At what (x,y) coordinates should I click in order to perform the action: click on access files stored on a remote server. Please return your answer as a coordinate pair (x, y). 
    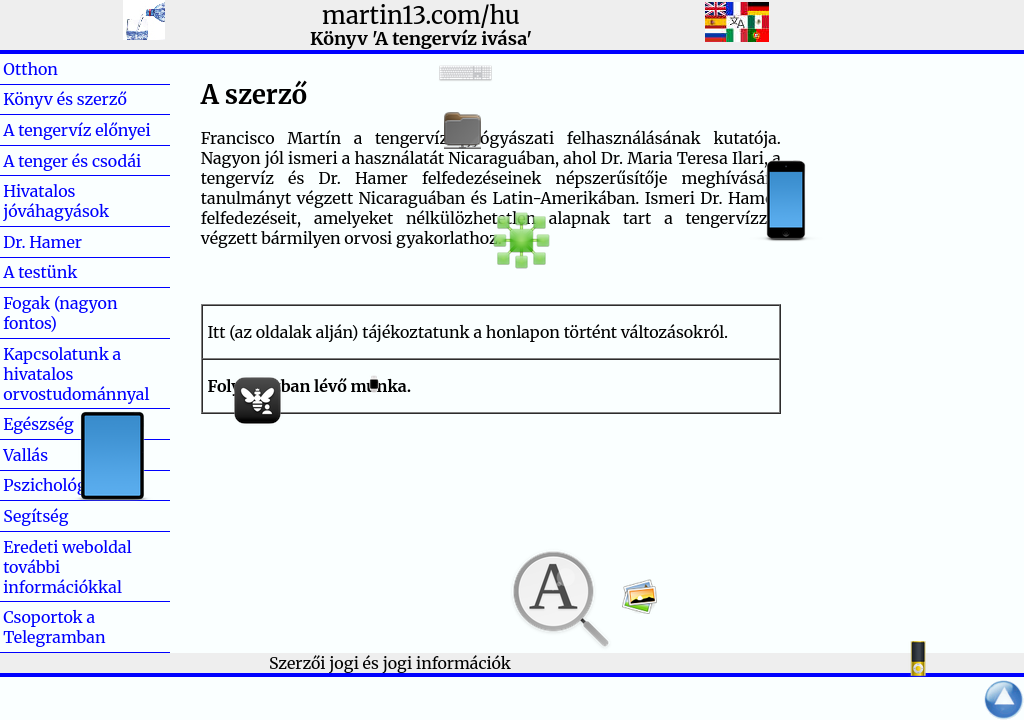
    Looking at the image, I should click on (462, 130).